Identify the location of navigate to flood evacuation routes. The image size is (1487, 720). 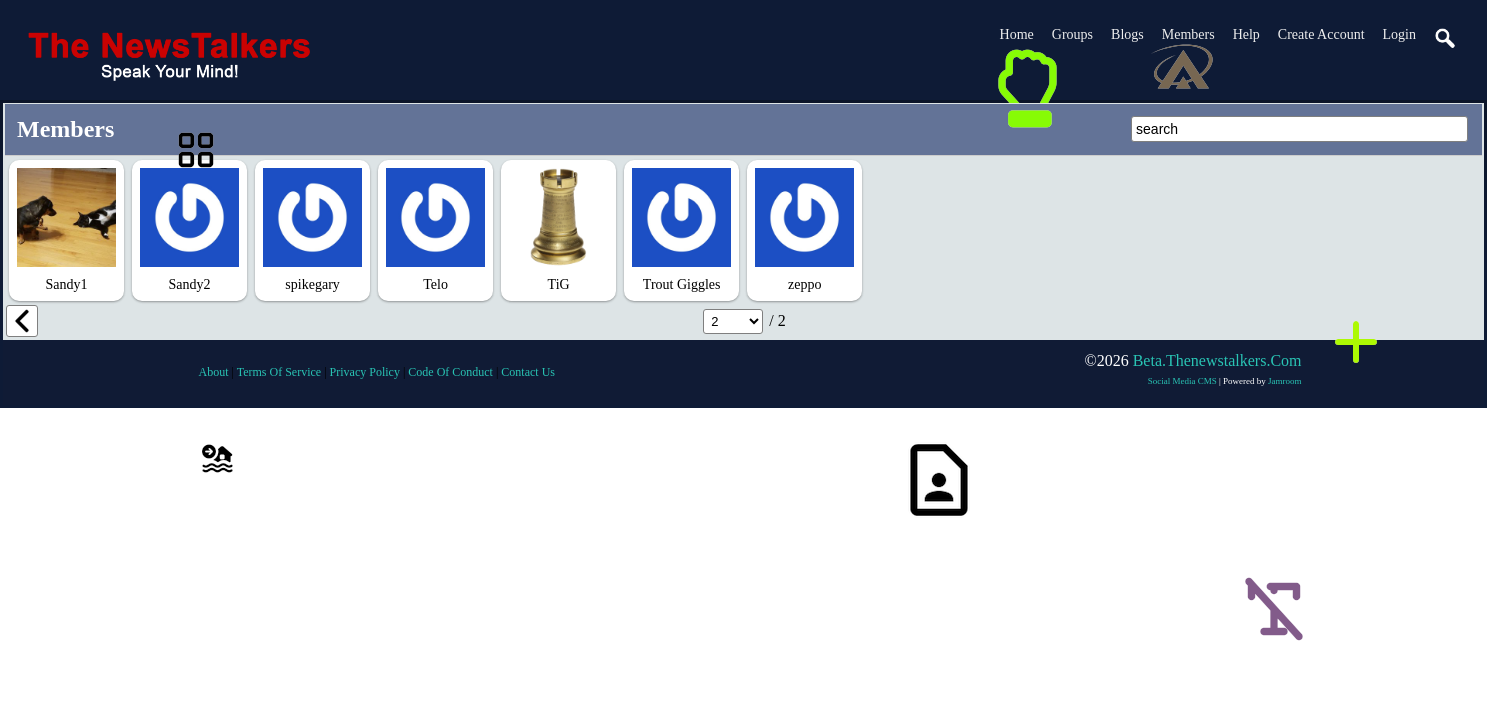
(217, 458).